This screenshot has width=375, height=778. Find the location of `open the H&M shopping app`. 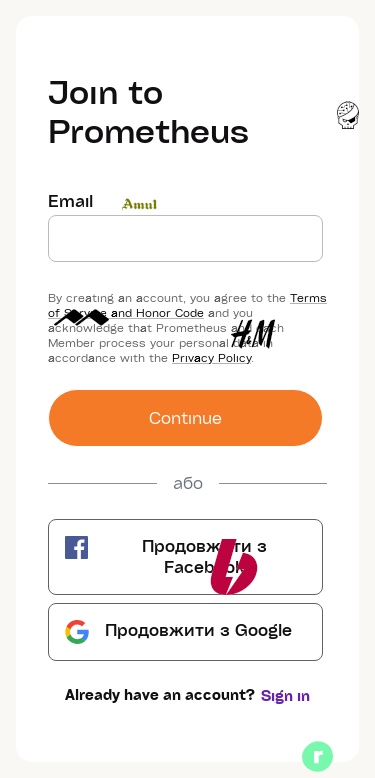

open the H&M shopping app is located at coordinates (253, 334).